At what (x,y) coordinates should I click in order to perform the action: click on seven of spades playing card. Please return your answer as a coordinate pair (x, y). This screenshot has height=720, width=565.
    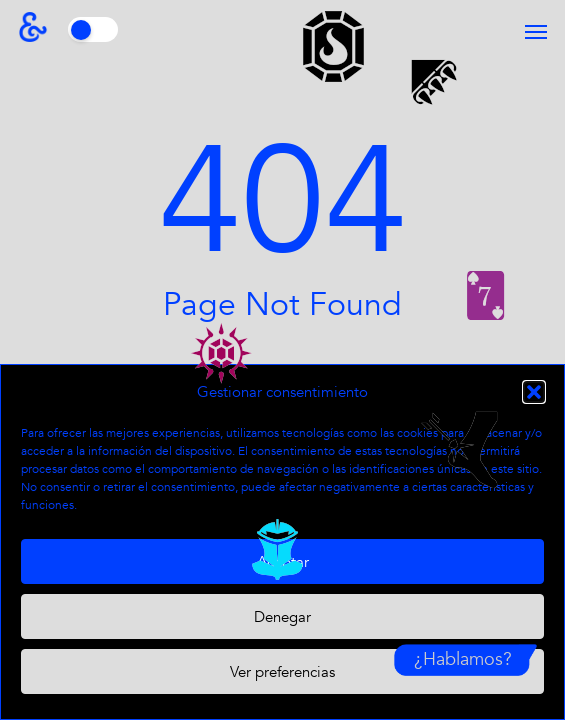
    Looking at the image, I should click on (485, 295).